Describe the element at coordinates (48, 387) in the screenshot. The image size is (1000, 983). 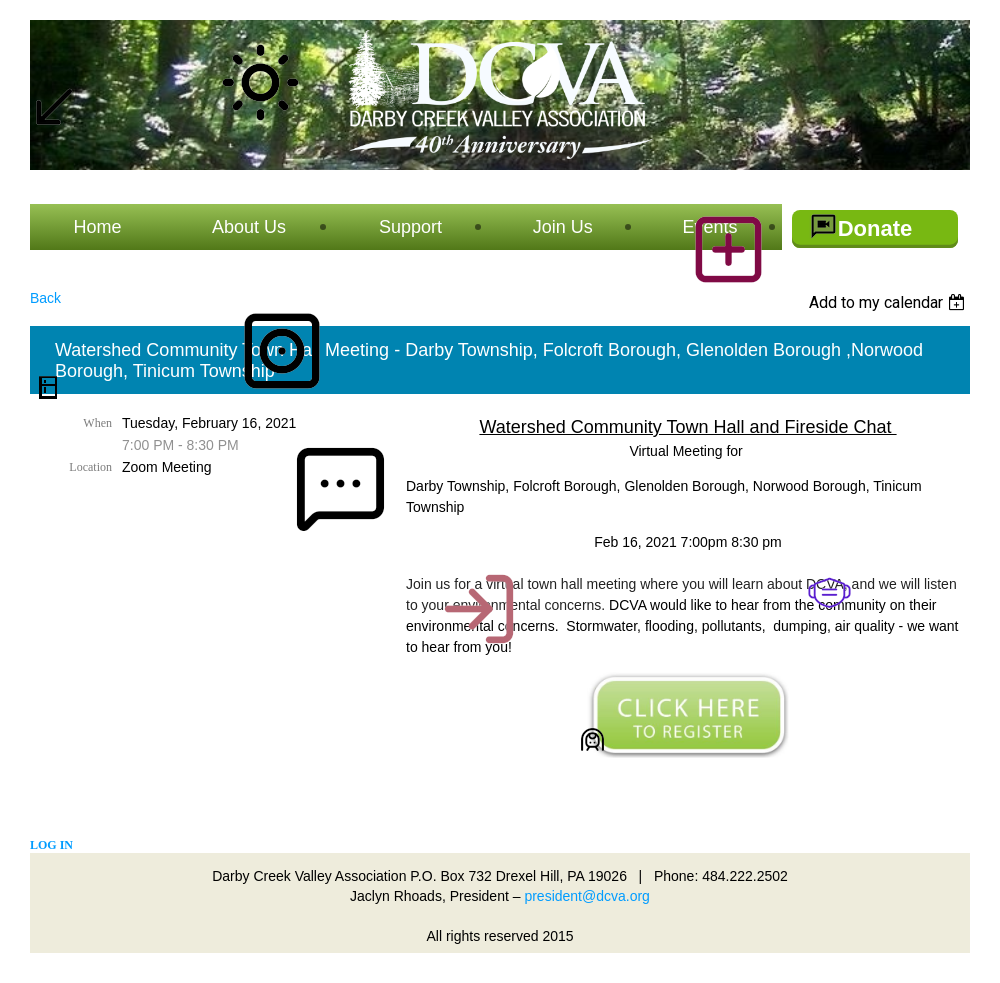
I see `access kitchen or food-related settings` at that location.